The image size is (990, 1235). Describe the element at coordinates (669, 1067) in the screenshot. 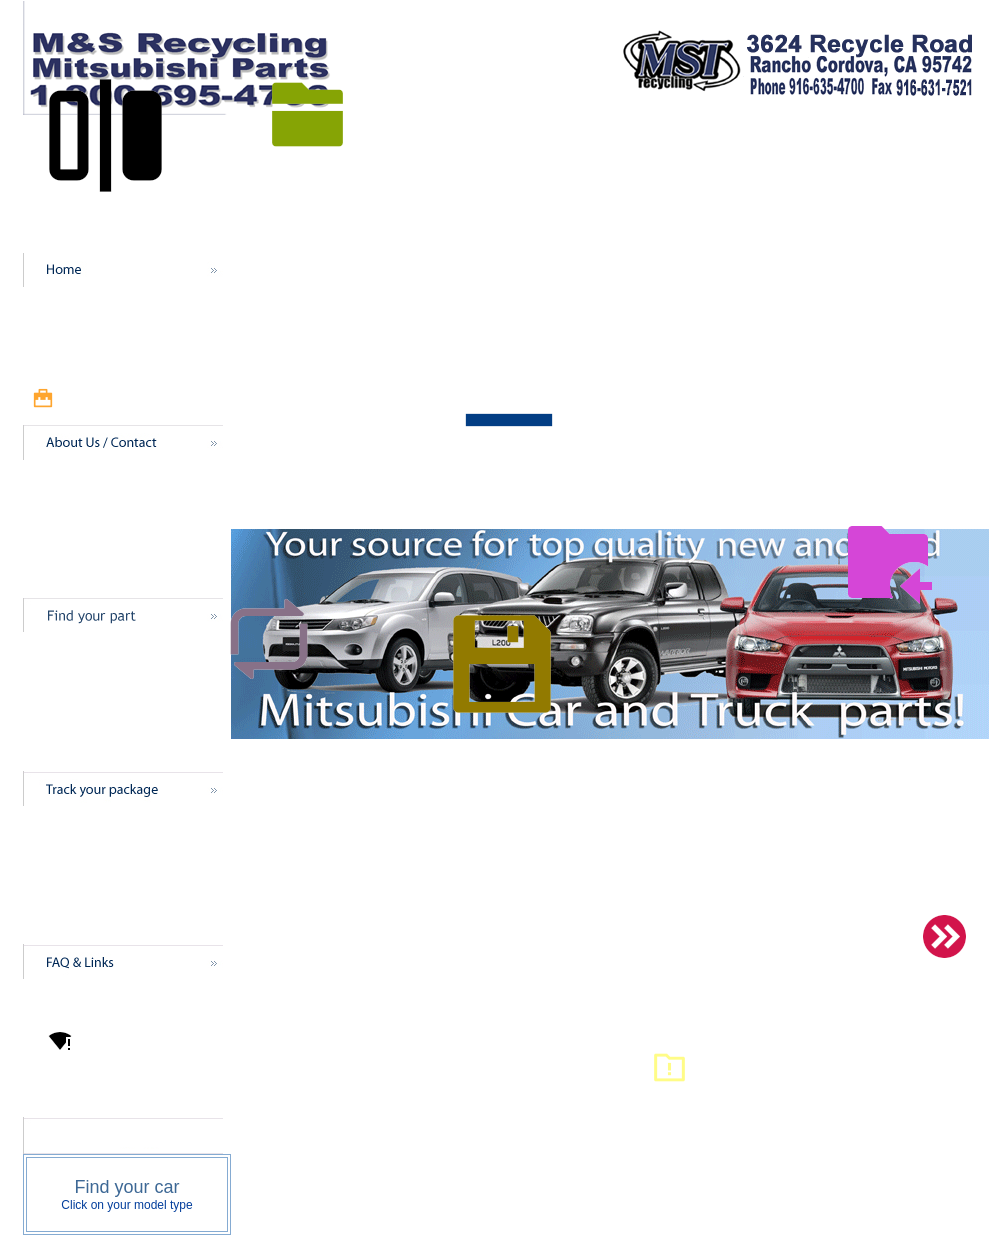

I see `folder contains items that need attention` at that location.